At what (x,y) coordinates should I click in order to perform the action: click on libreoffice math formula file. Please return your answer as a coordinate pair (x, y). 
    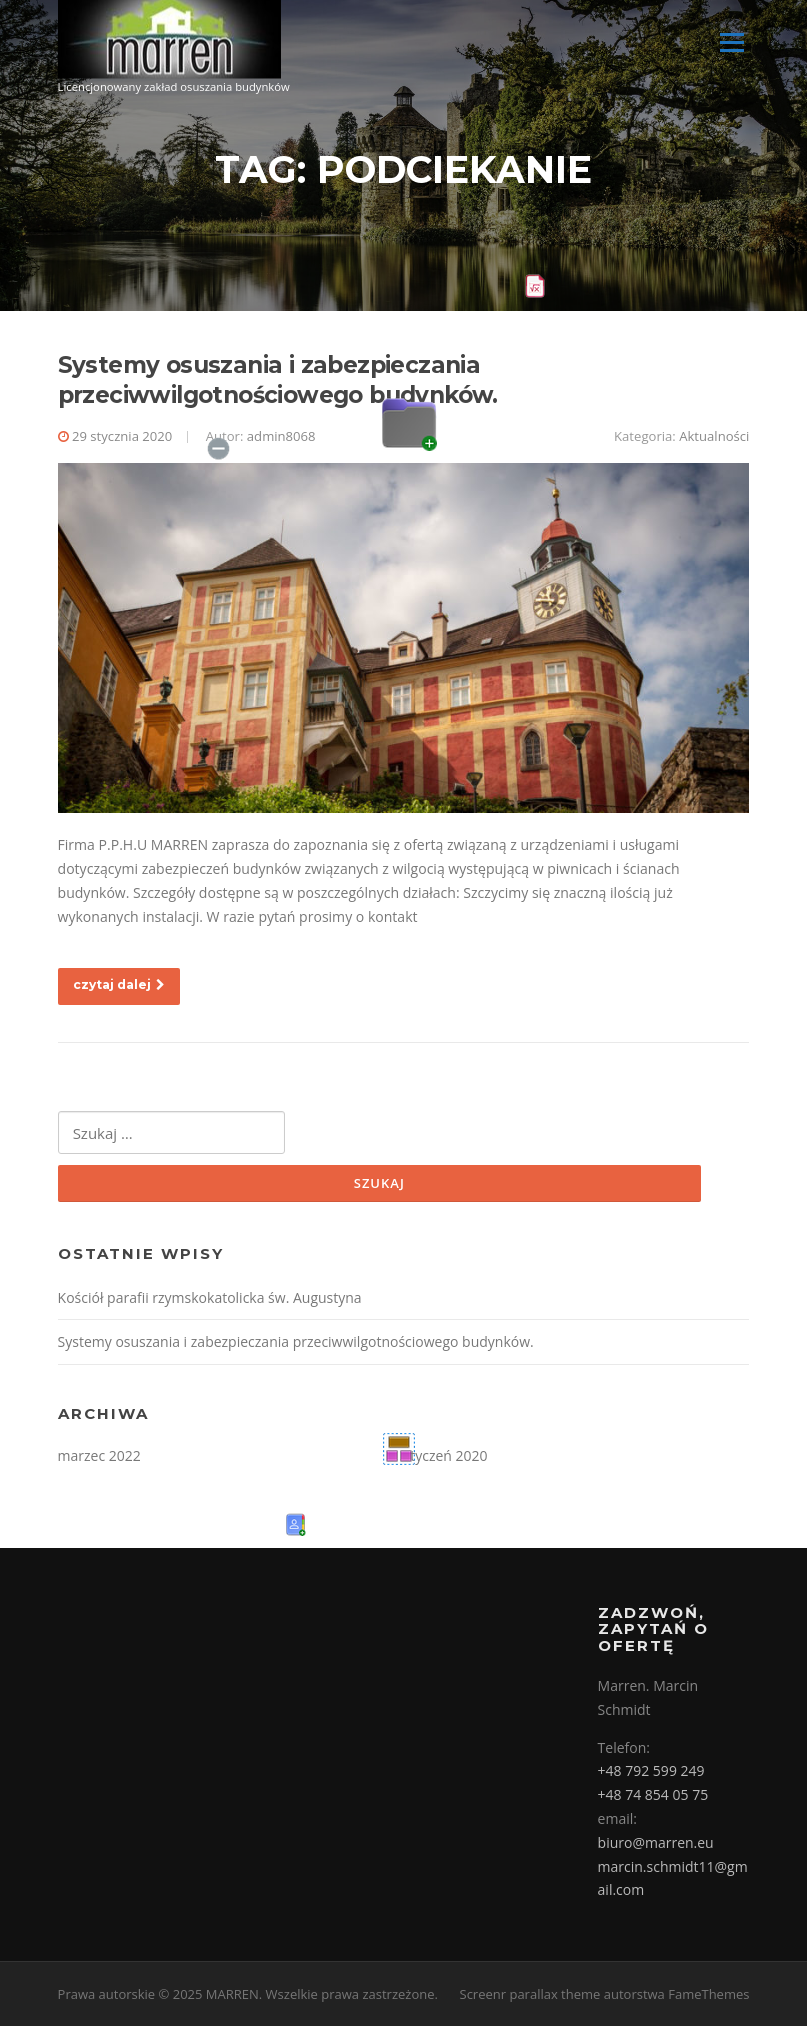
    Looking at the image, I should click on (535, 286).